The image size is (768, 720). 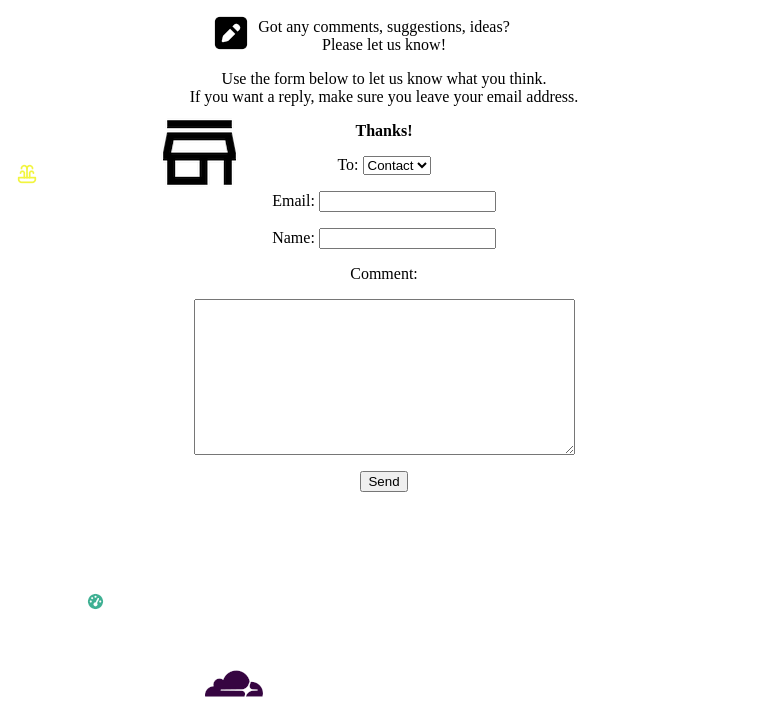 I want to click on view performance or speed metrics, so click(x=95, y=601).